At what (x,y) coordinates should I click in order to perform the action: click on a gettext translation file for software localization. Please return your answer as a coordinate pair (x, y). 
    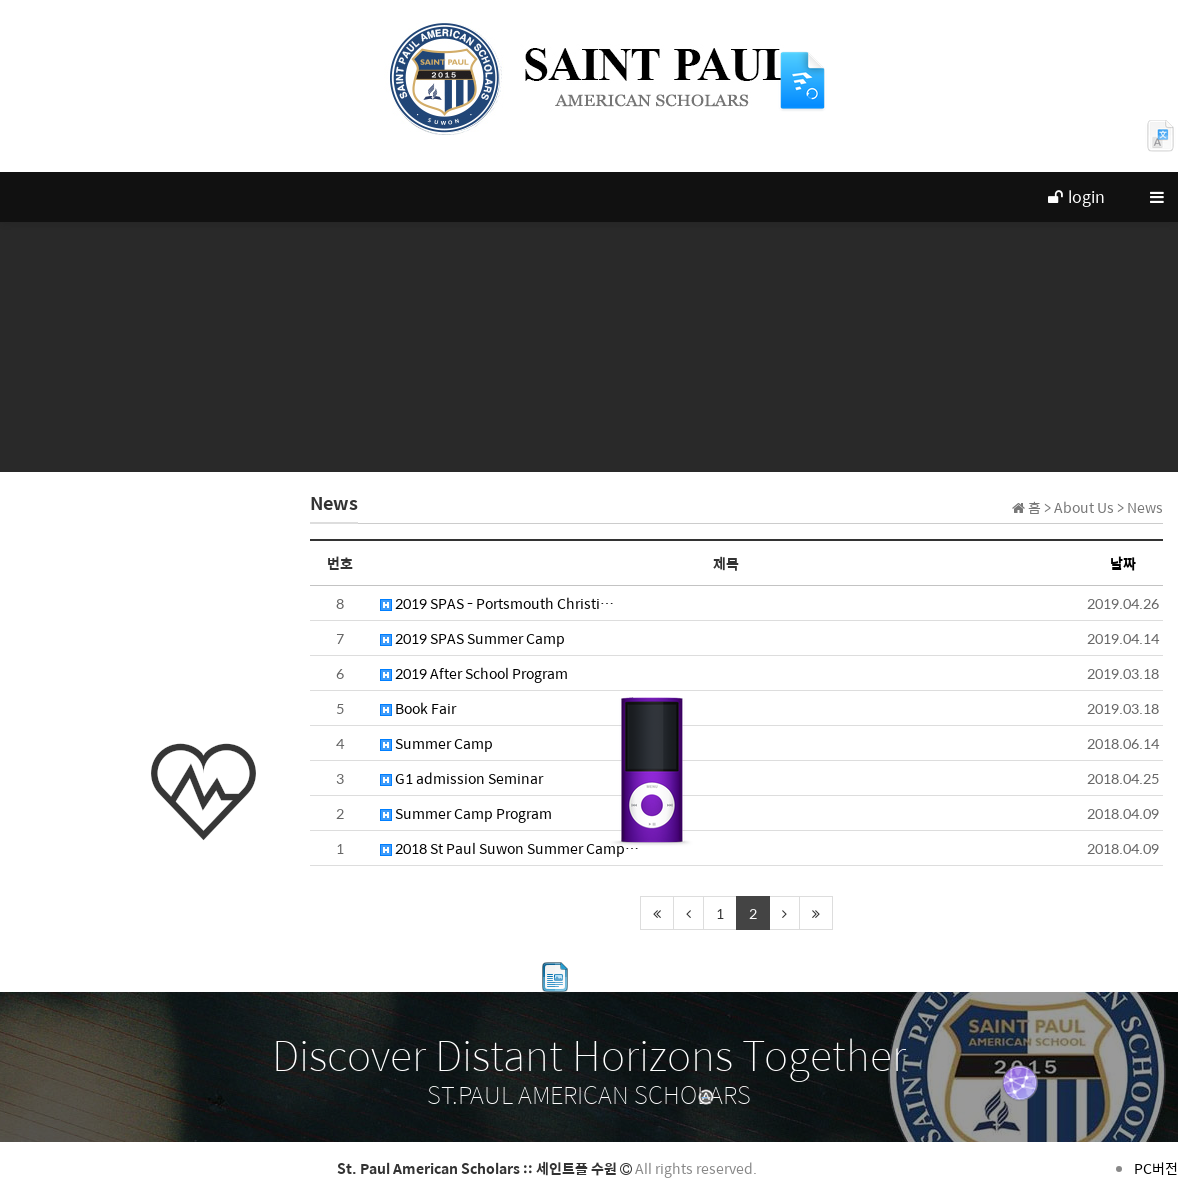
    Looking at the image, I should click on (1160, 135).